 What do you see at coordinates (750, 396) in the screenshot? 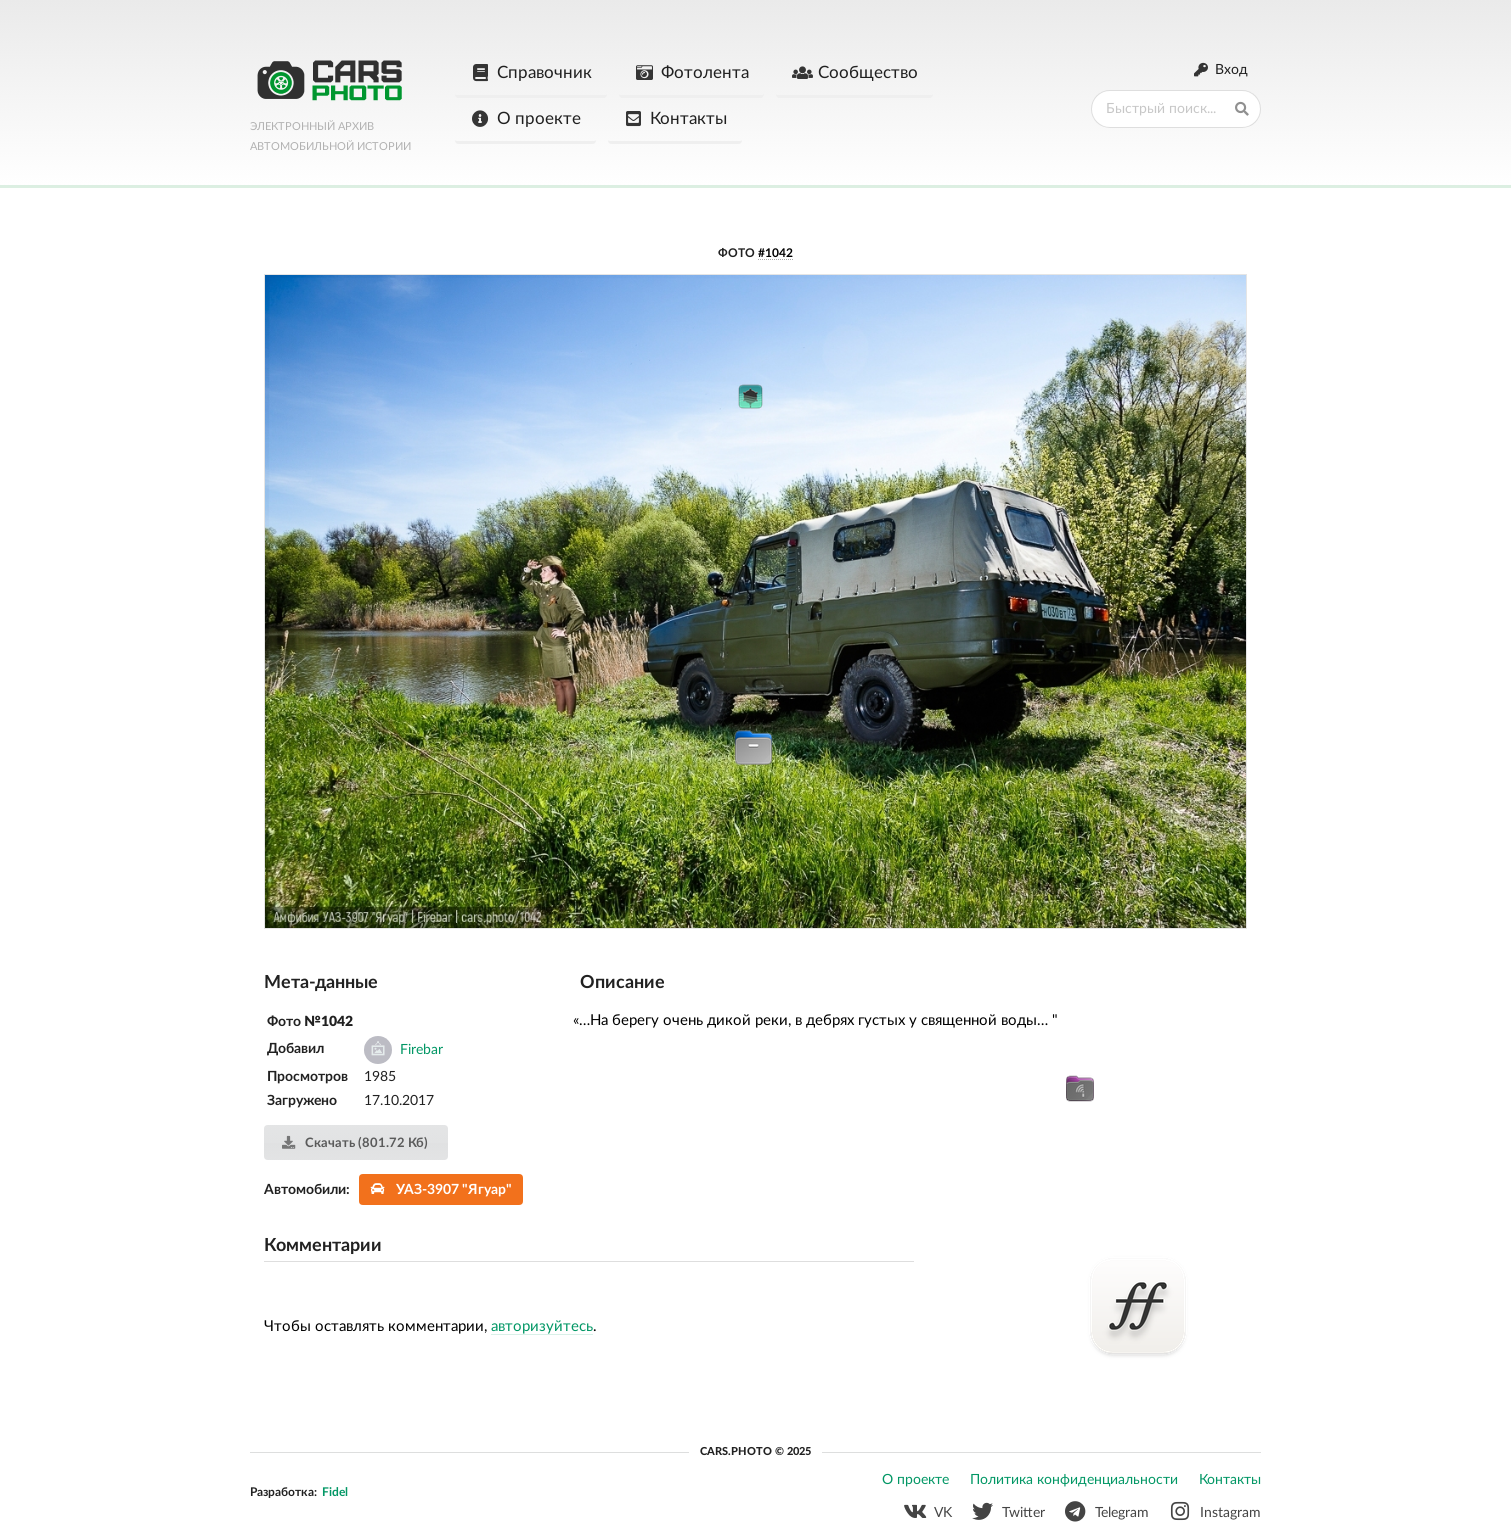
I see `launch gnome mines game` at bounding box center [750, 396].